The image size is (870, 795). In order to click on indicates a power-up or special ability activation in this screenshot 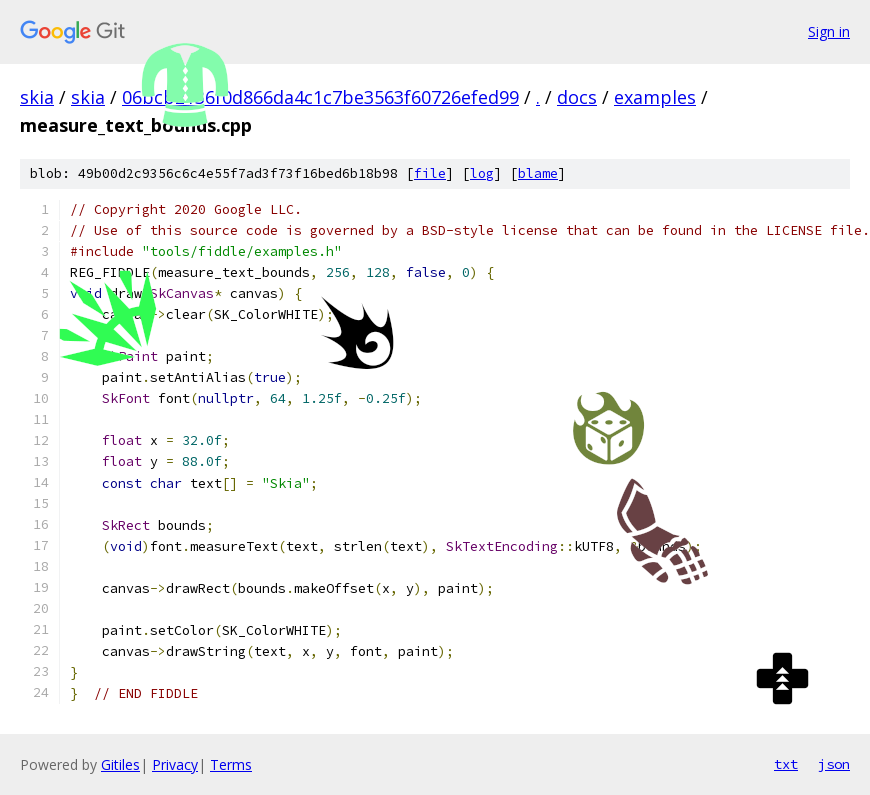, I will do `click(357, 333)`.